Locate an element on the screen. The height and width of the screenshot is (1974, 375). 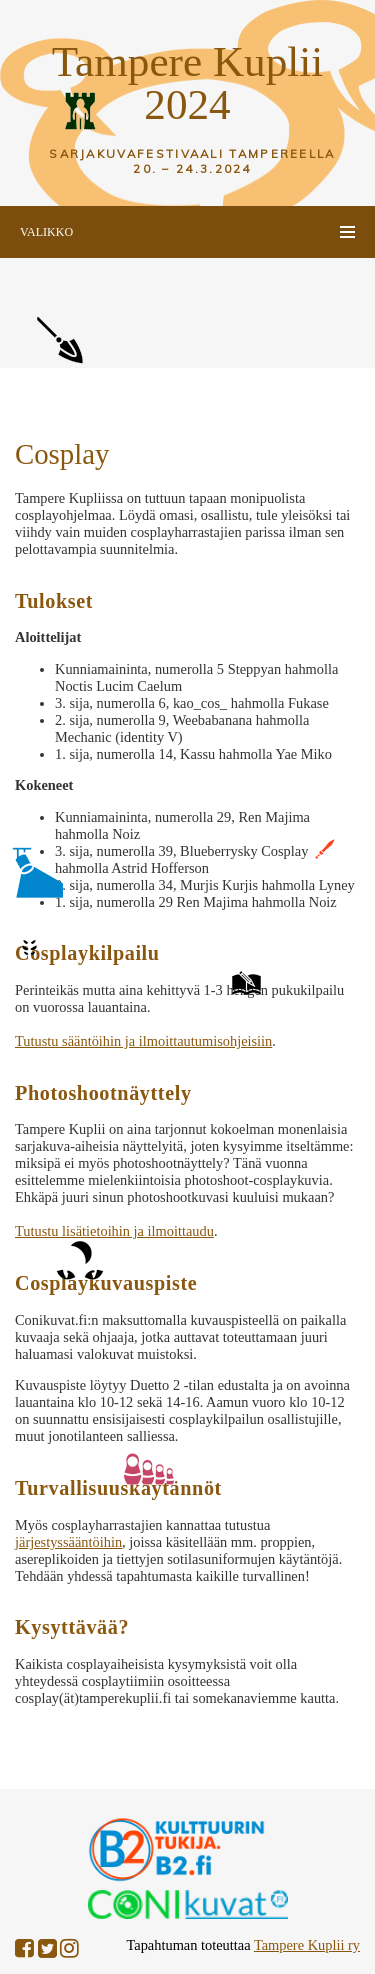
select sword or melee weapon in game is located at coordinates (325, 849).